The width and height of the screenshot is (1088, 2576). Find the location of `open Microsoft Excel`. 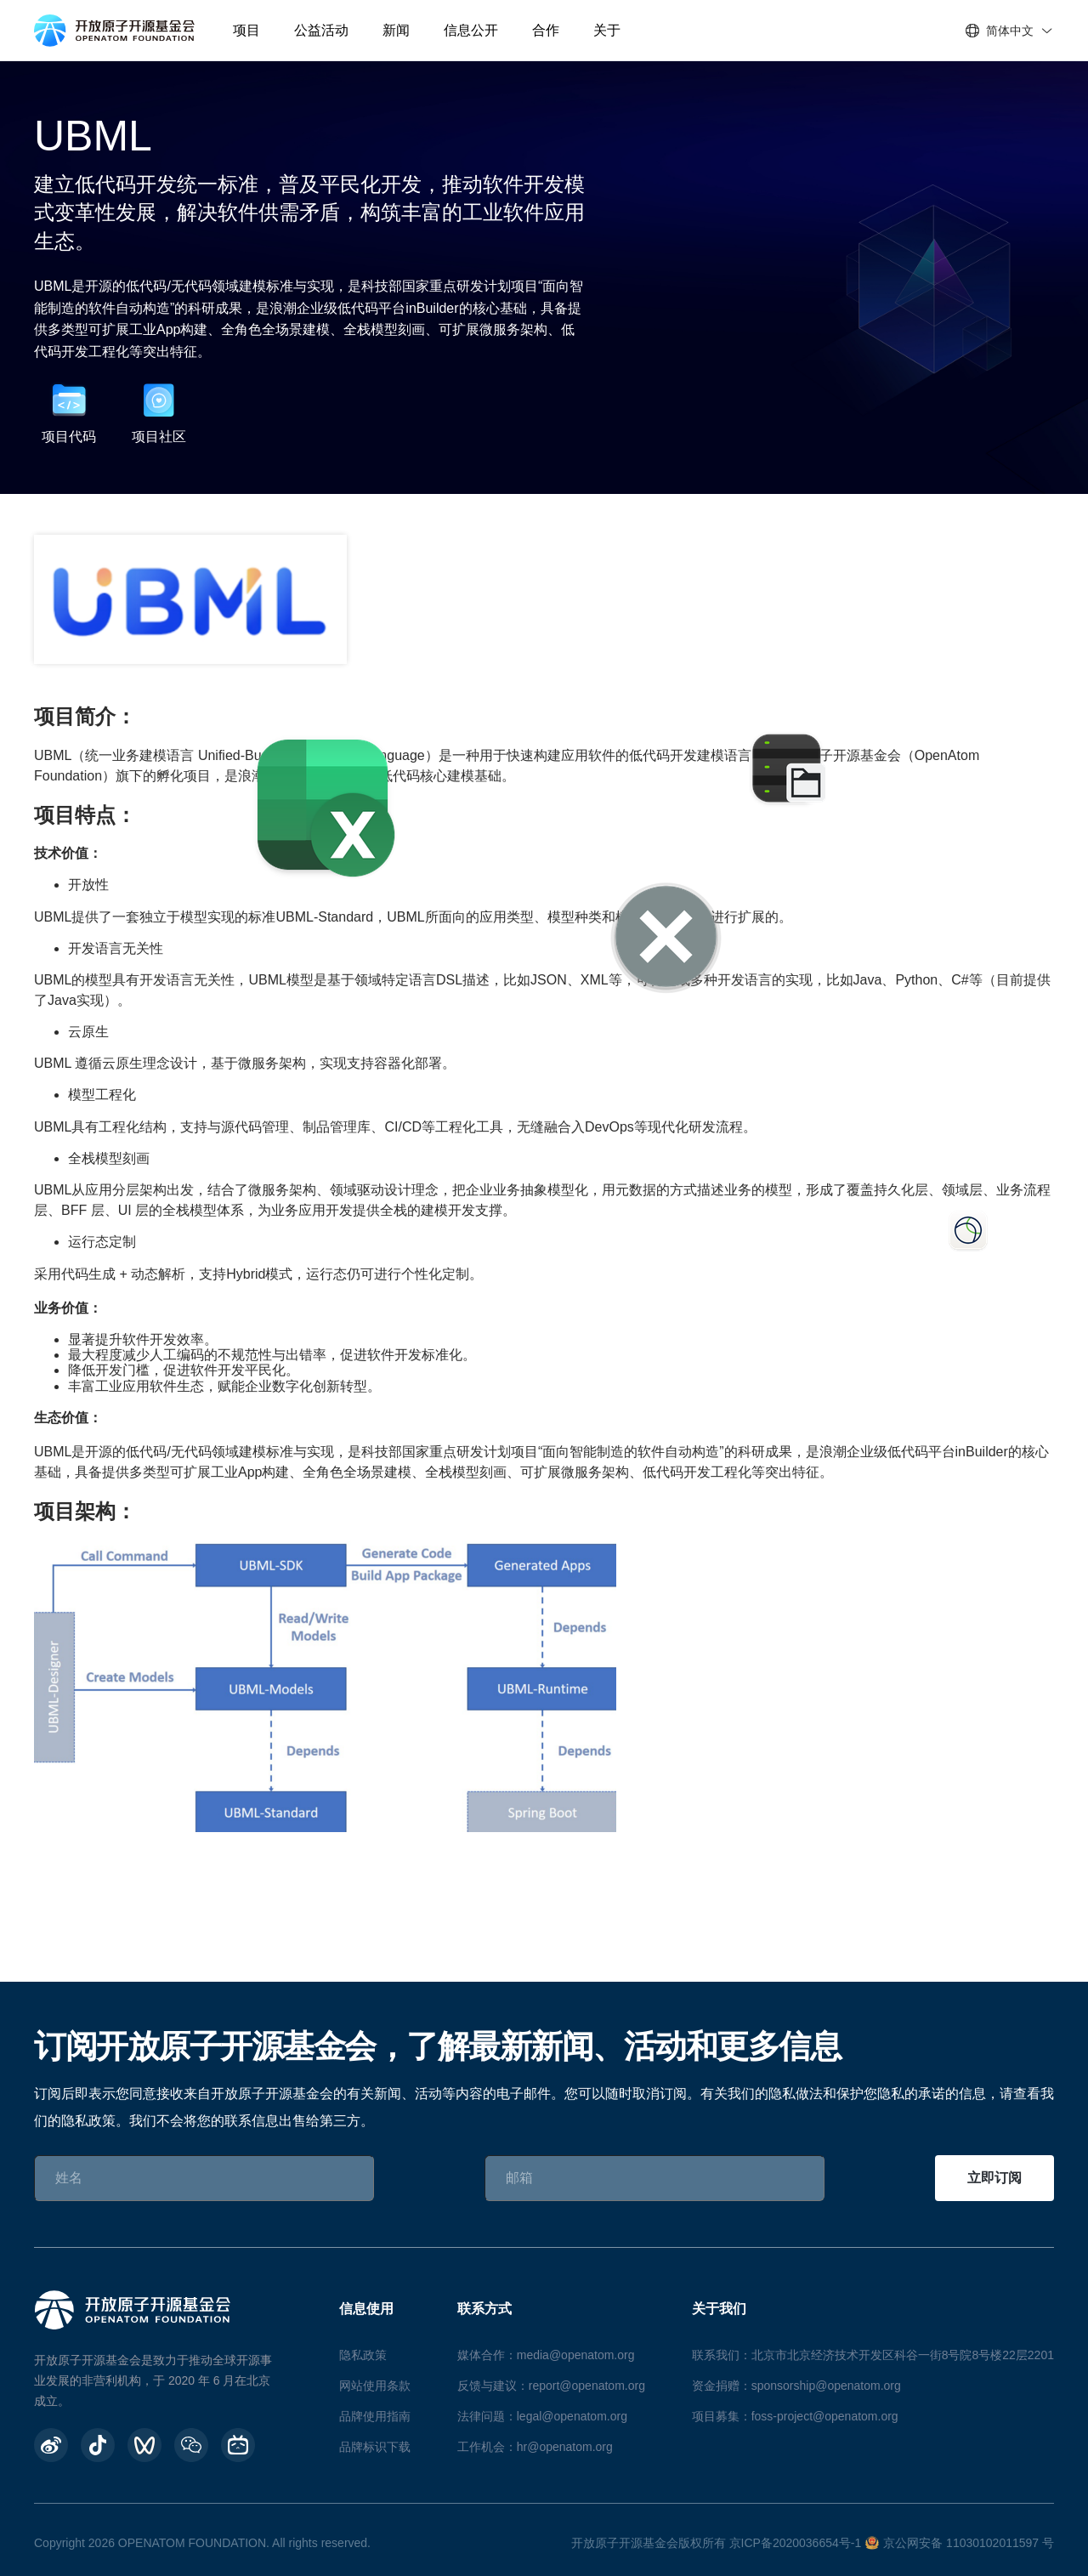

open Microsoft Excel is located at coordinates (322, 804).